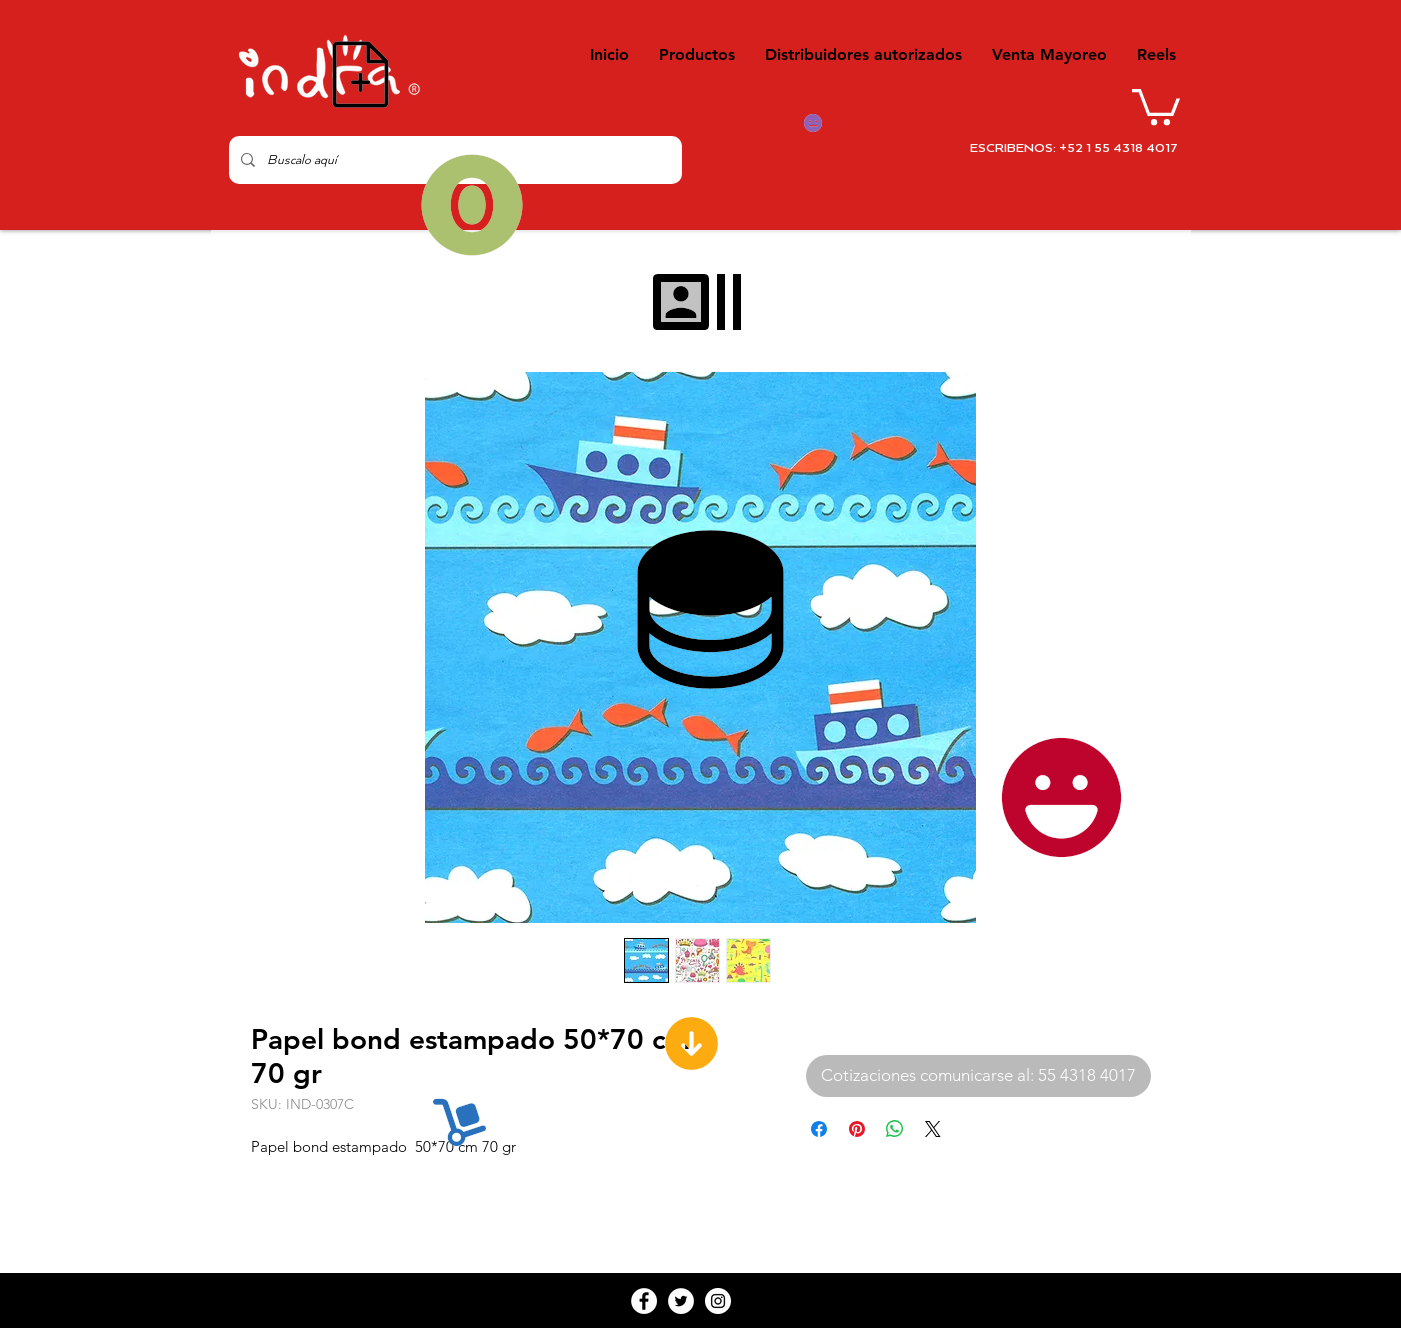 The image size is (1401, 1328). I want to click on rate experience as neutral or average, so click(813, 123).